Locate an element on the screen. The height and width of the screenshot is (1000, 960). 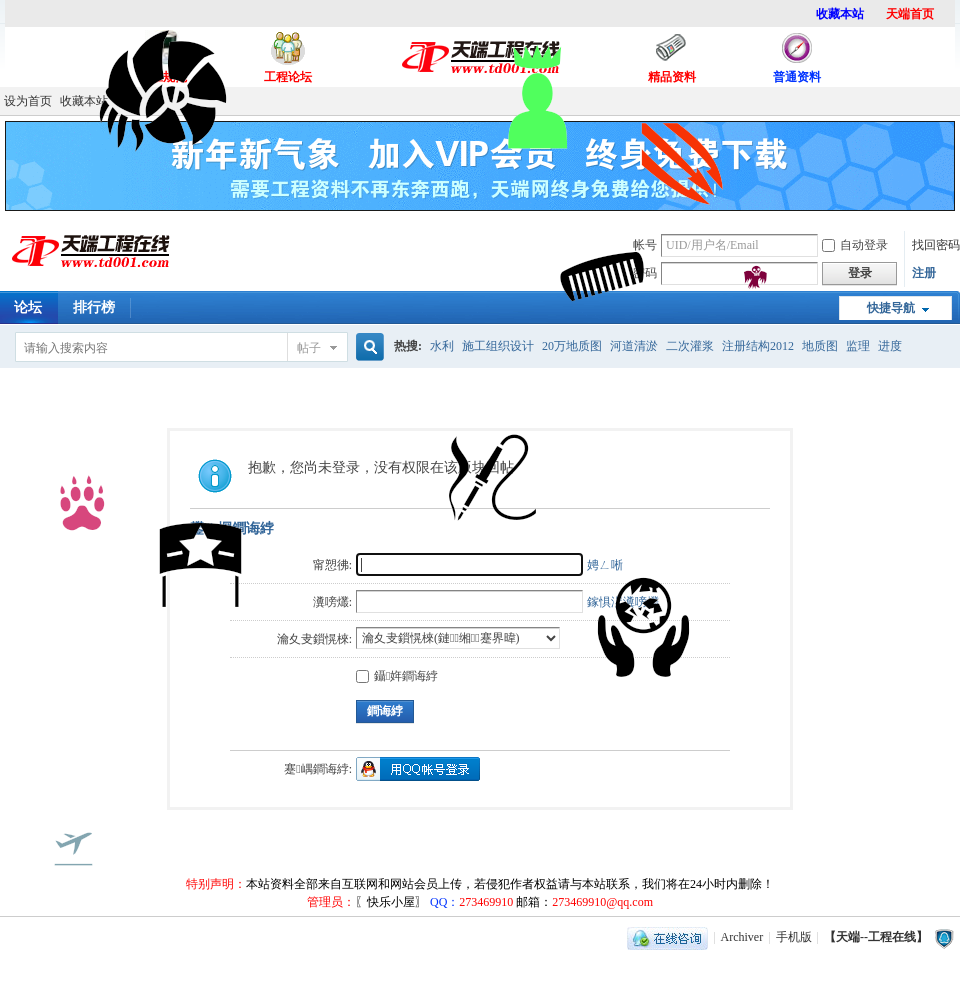
view featured or starred content is located at coordinates (200, 564).